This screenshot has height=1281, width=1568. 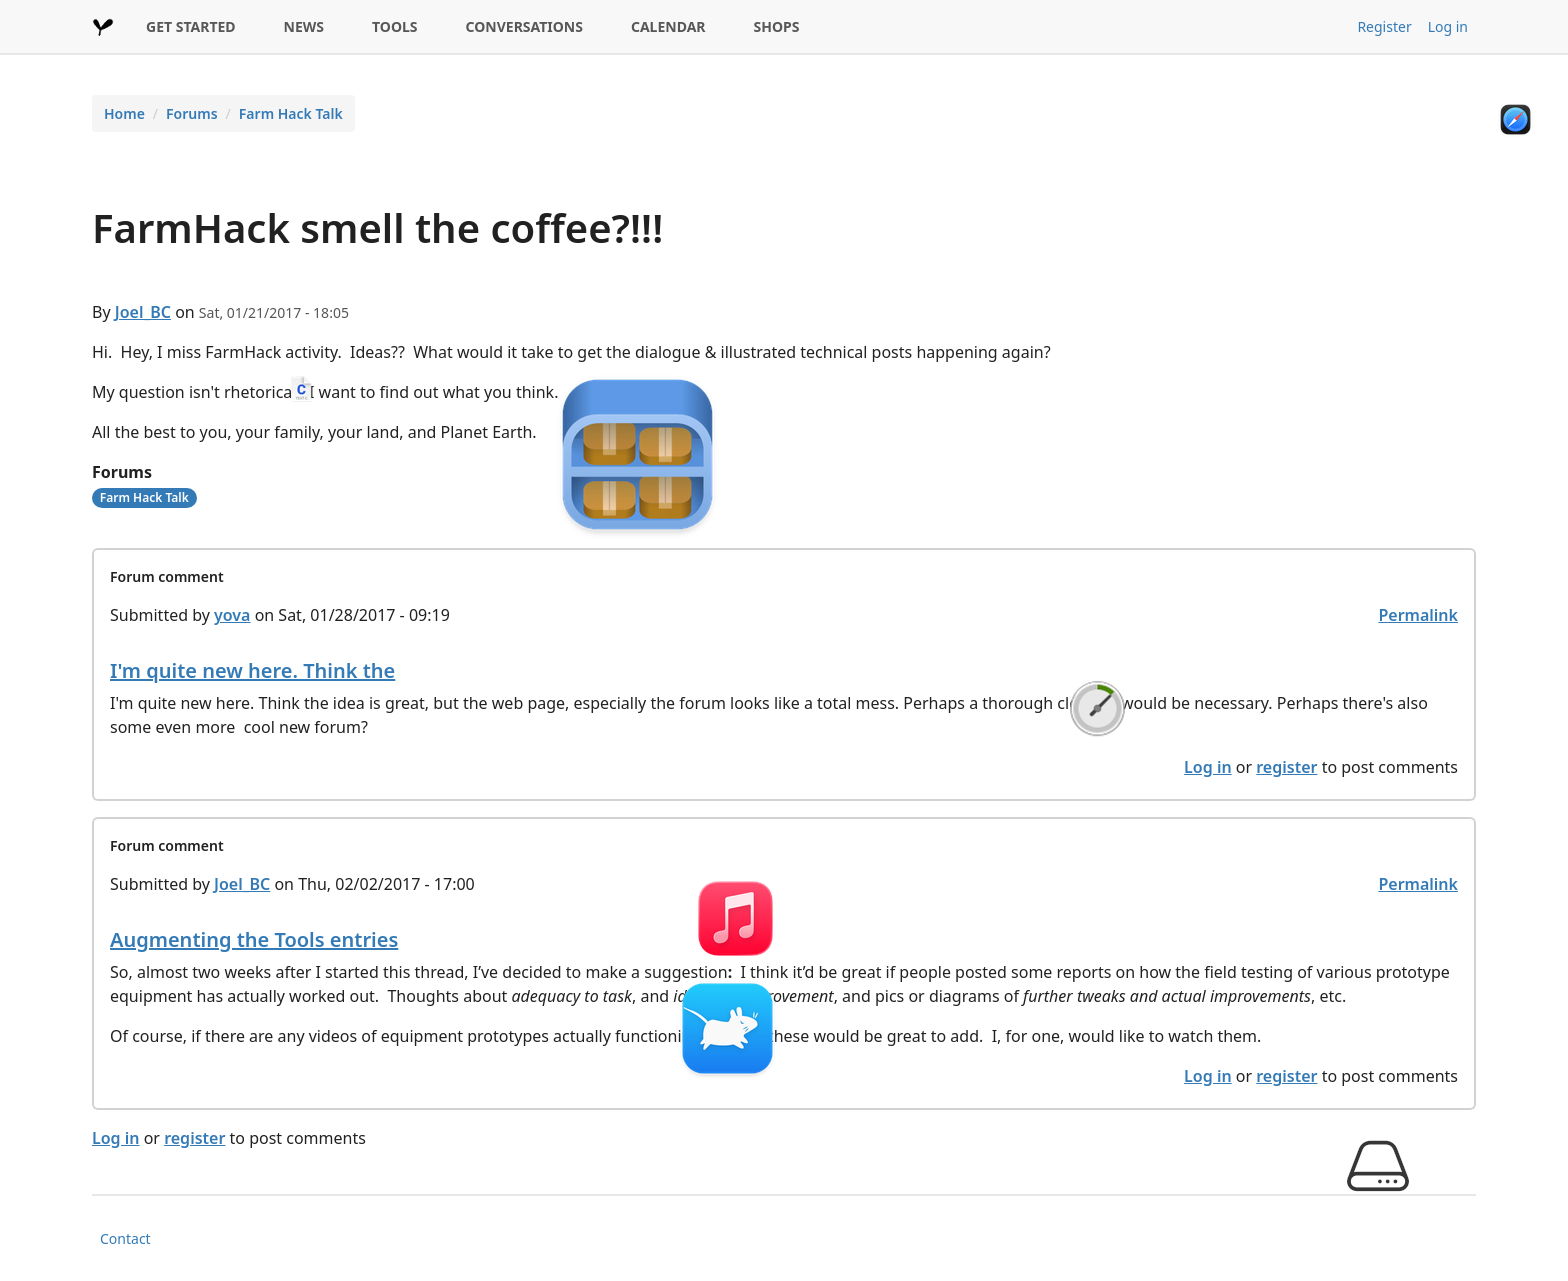 I want to click on open warehouse flatpak manager, so click(x=637, y=454).